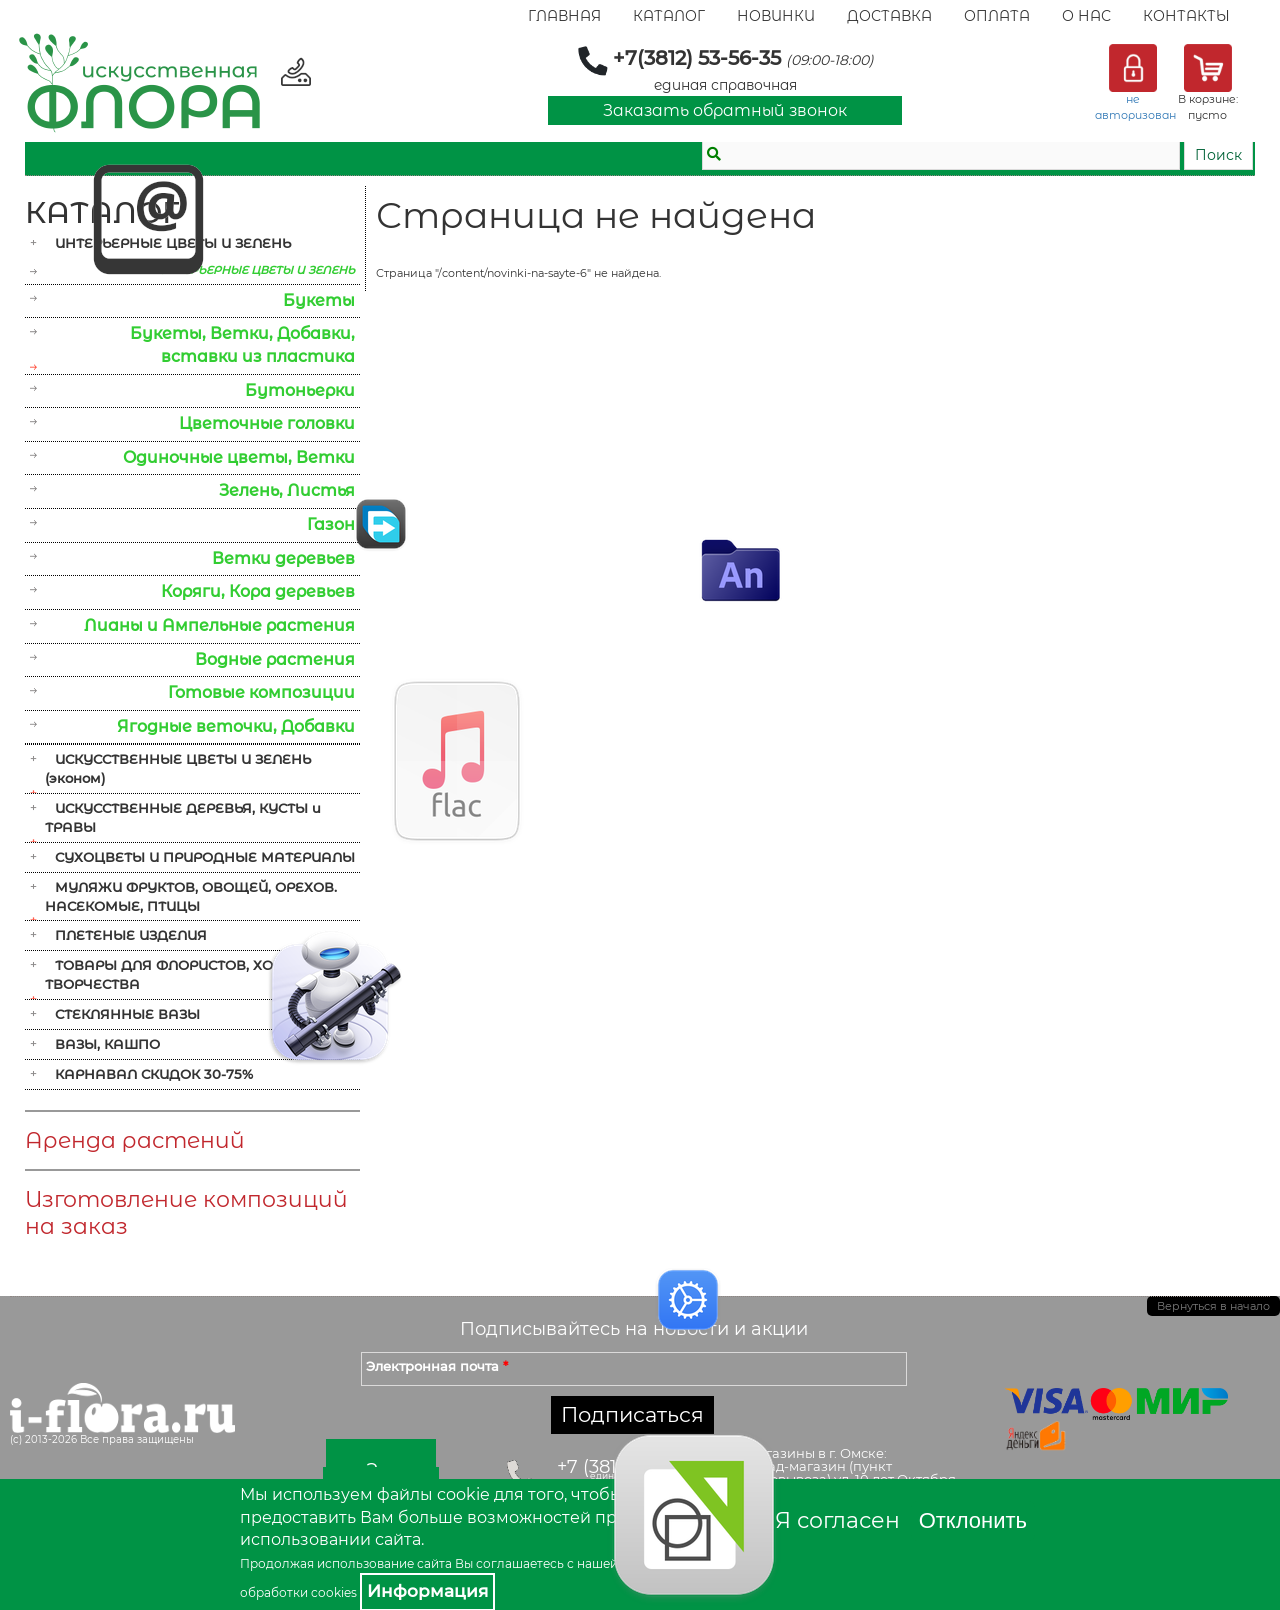 This screenshot has height=1610, width=1280. I want to click on open kig interactive geometry application, so click(694, 1515).